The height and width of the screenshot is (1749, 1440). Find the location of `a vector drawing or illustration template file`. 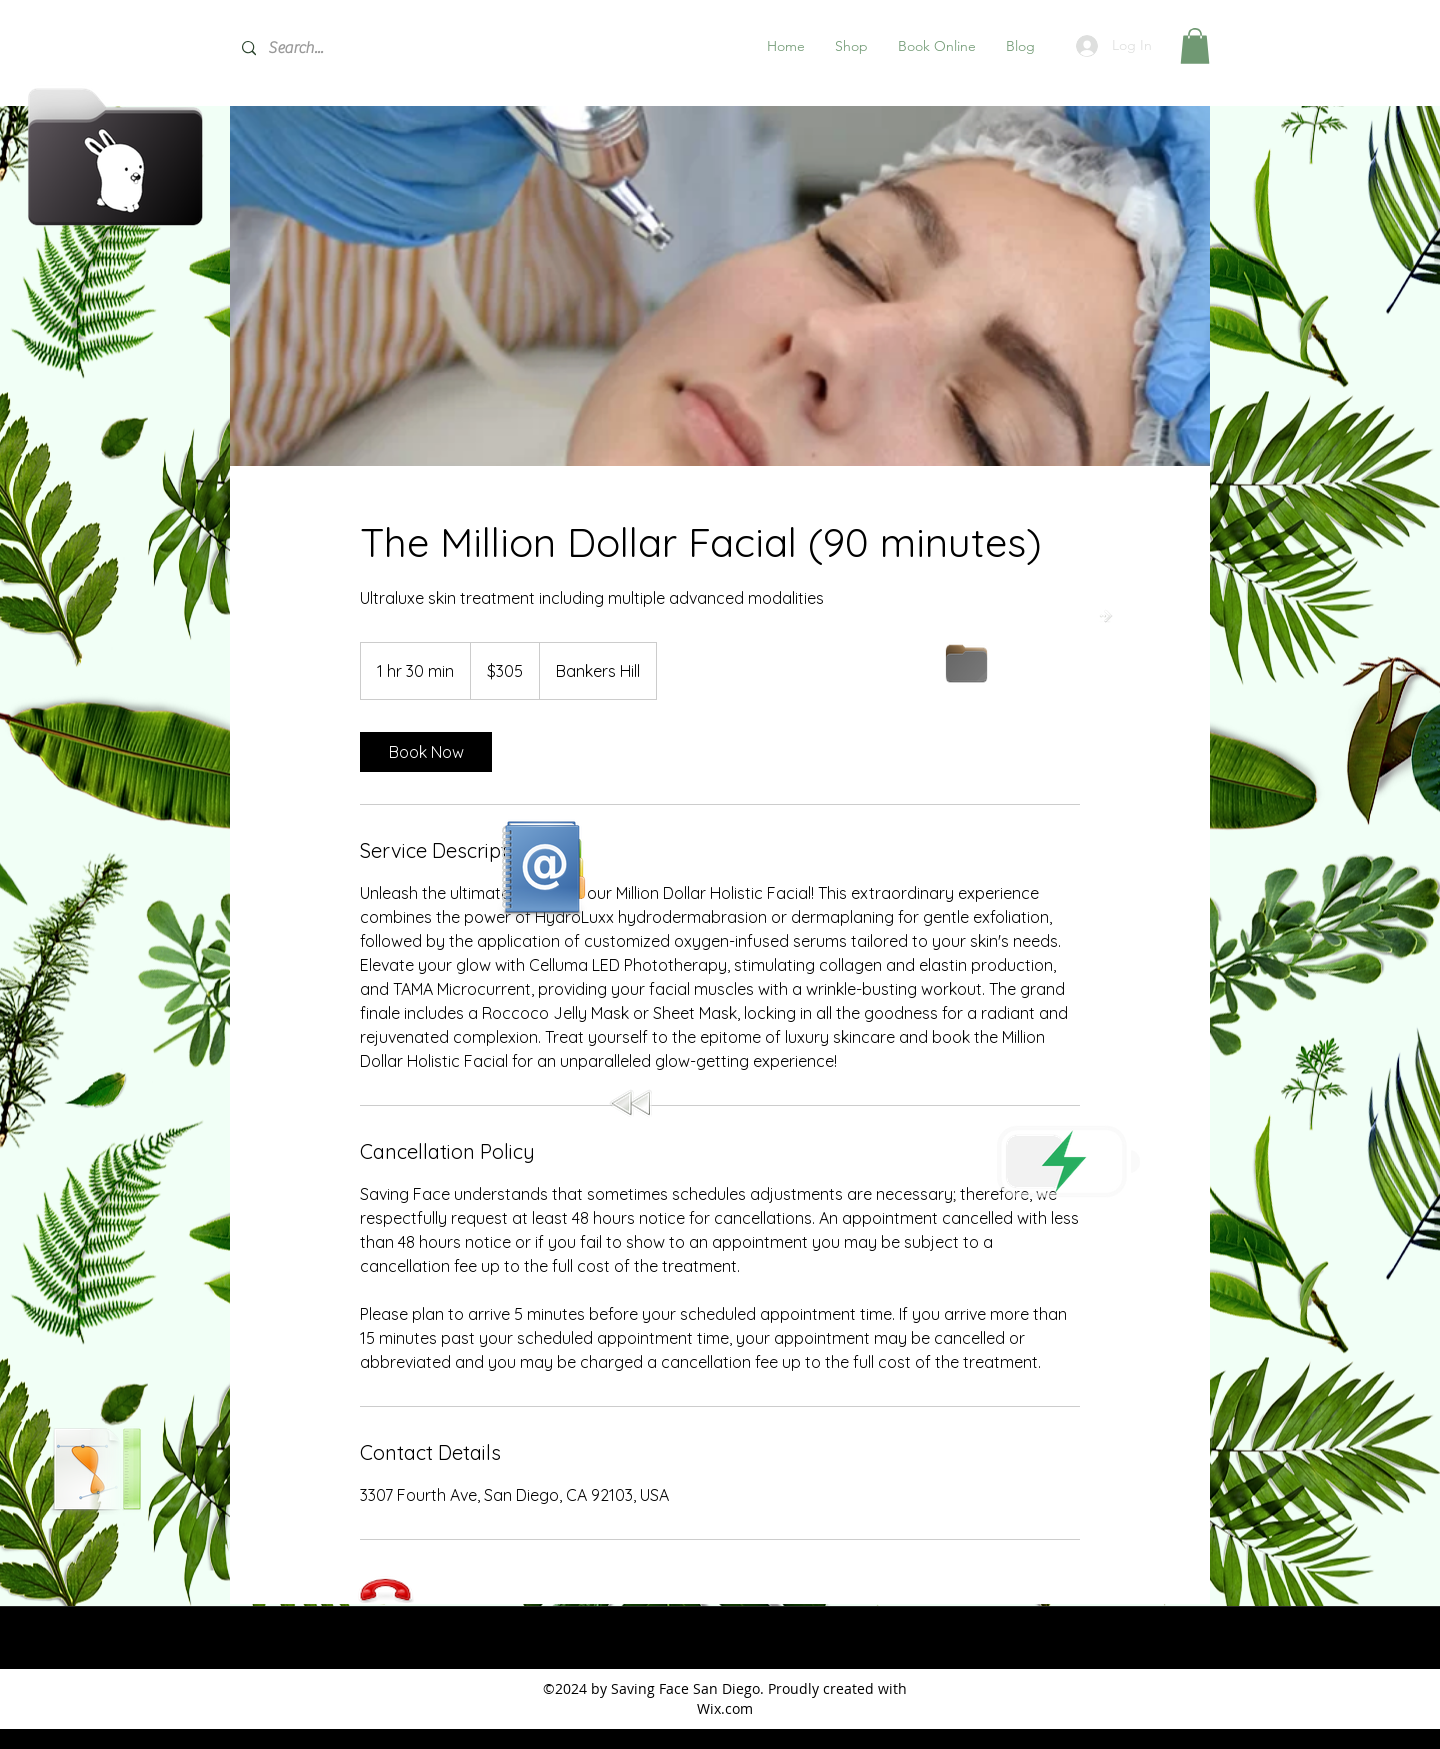

a vector drawing or illustration template file is located at coordinates (96, 1469).